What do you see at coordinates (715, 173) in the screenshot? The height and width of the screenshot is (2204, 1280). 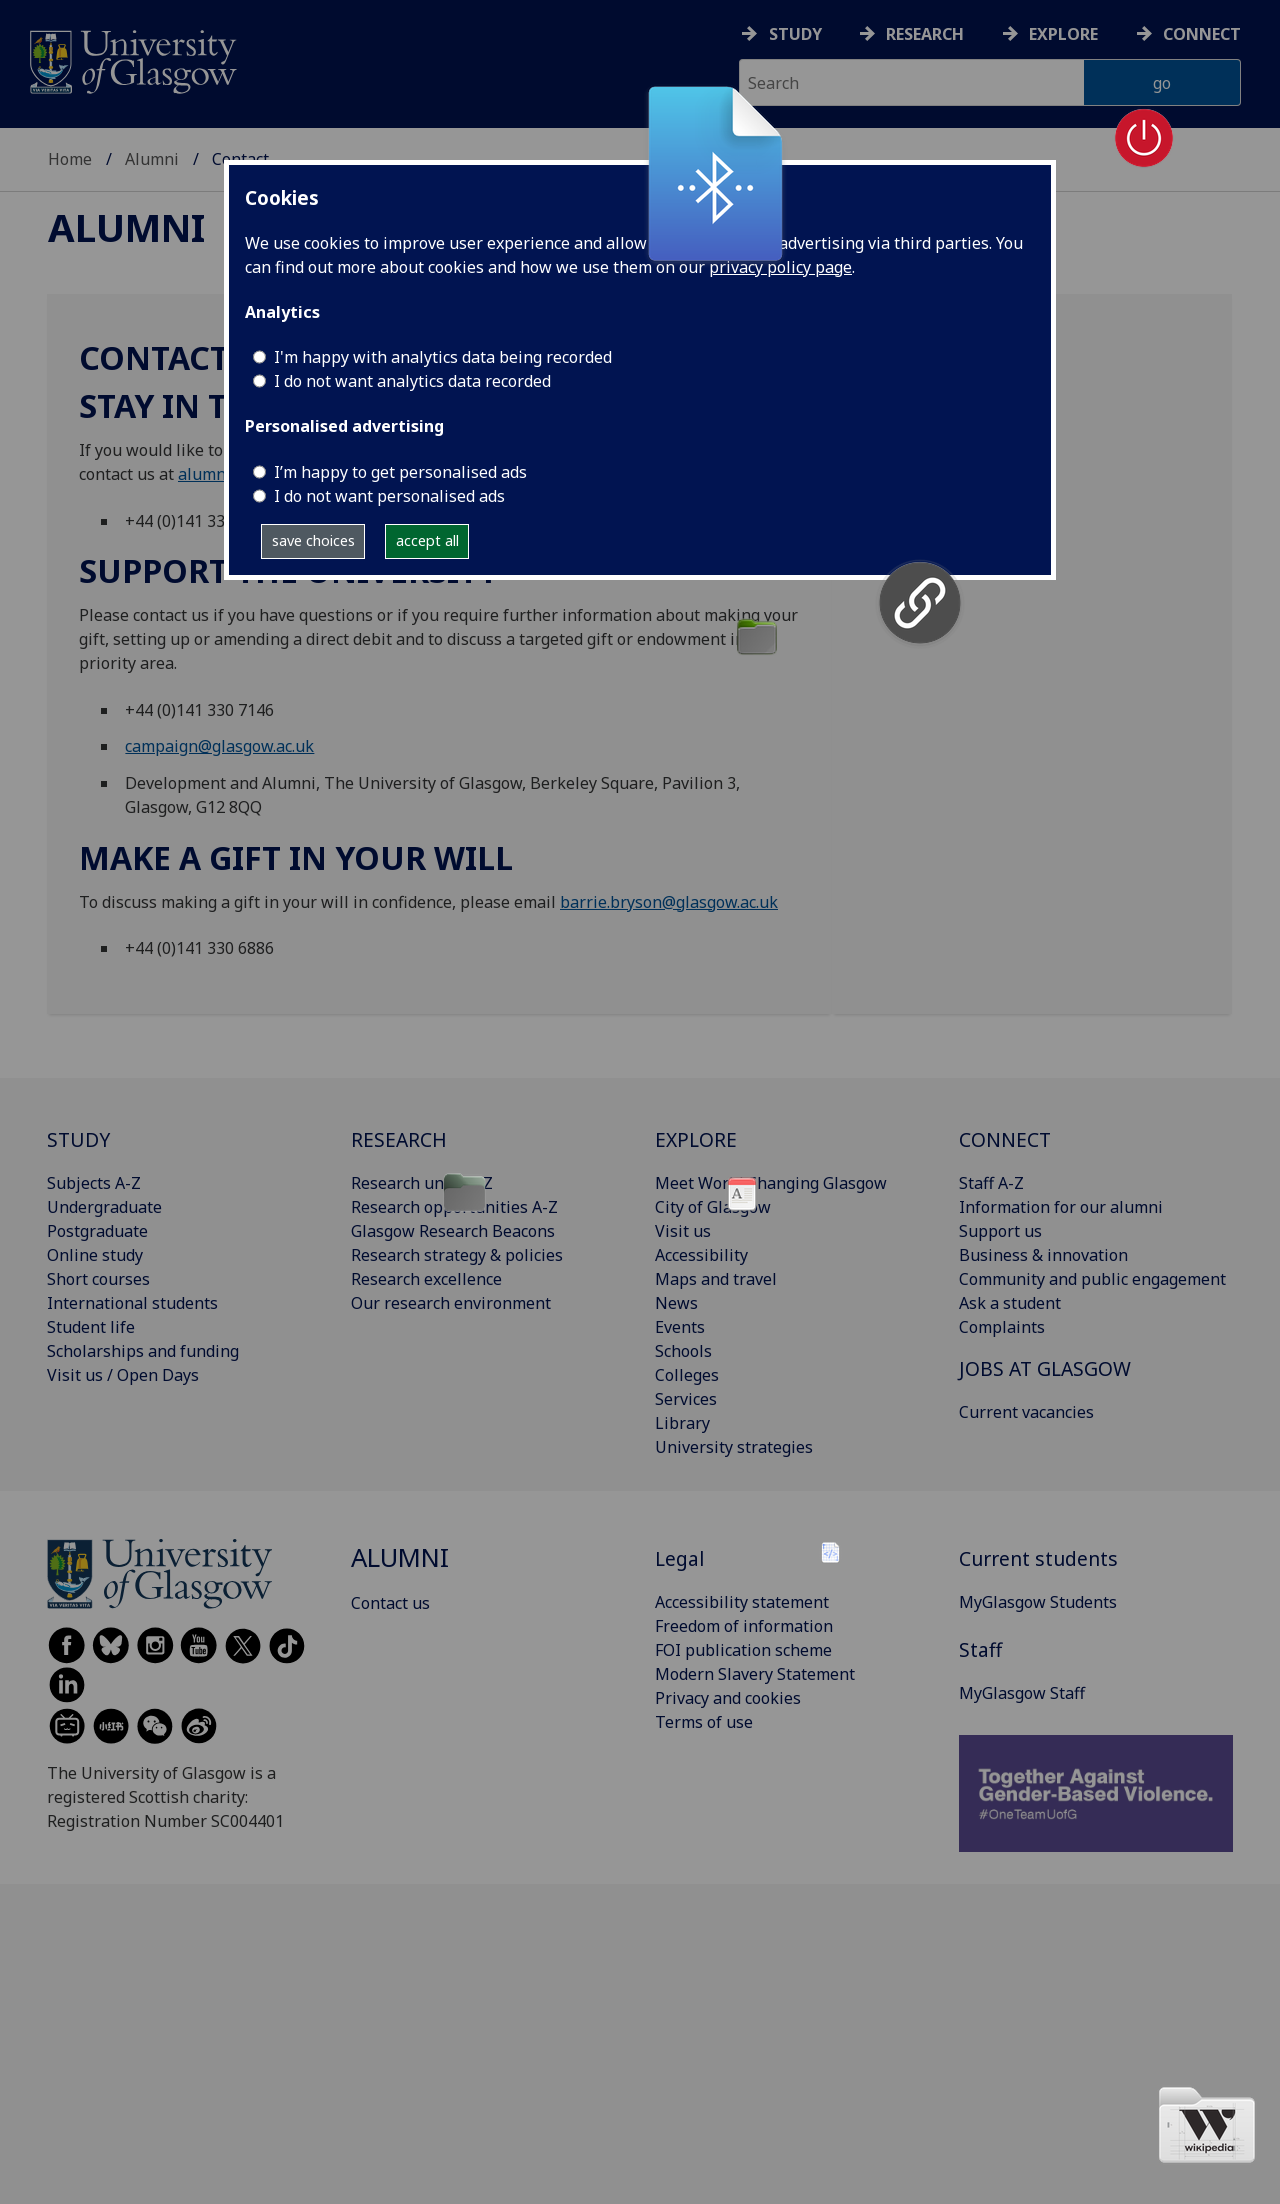 I see `send file via bluetooth` at bounding box center [715, 173].